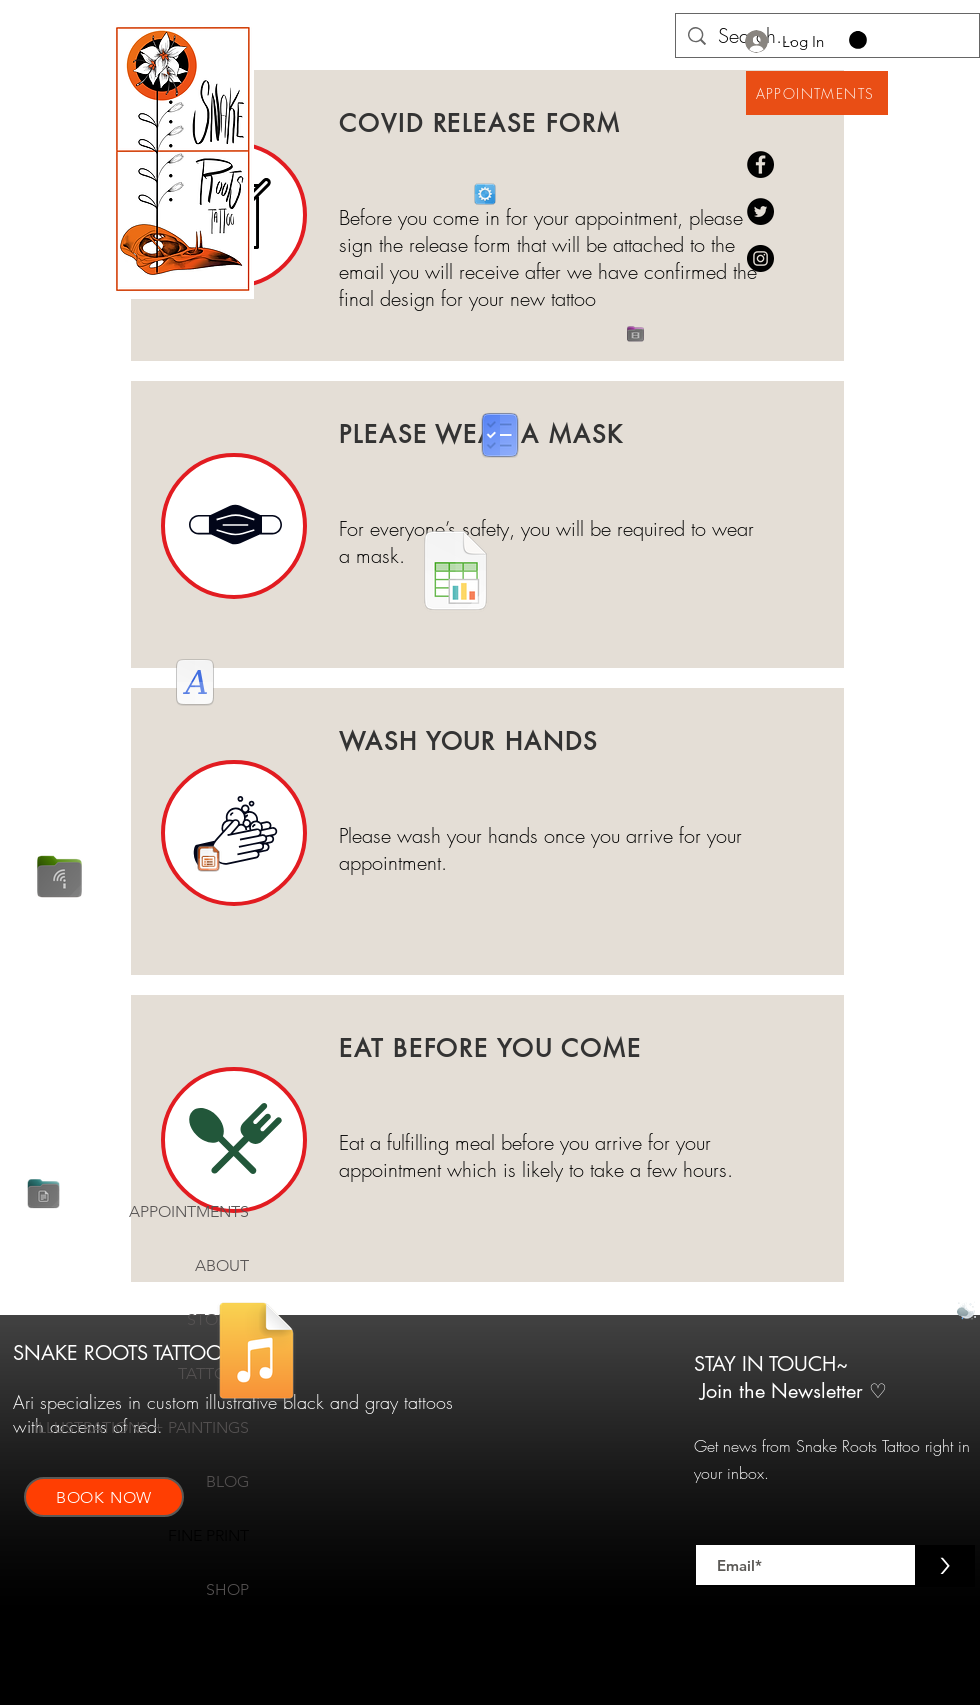 This screenshot has width=980, height=1705. What do you see at coordinates (256, 1350) in the screenshot?
I see `an ogg audio file` at bounding box center [256, 1350].